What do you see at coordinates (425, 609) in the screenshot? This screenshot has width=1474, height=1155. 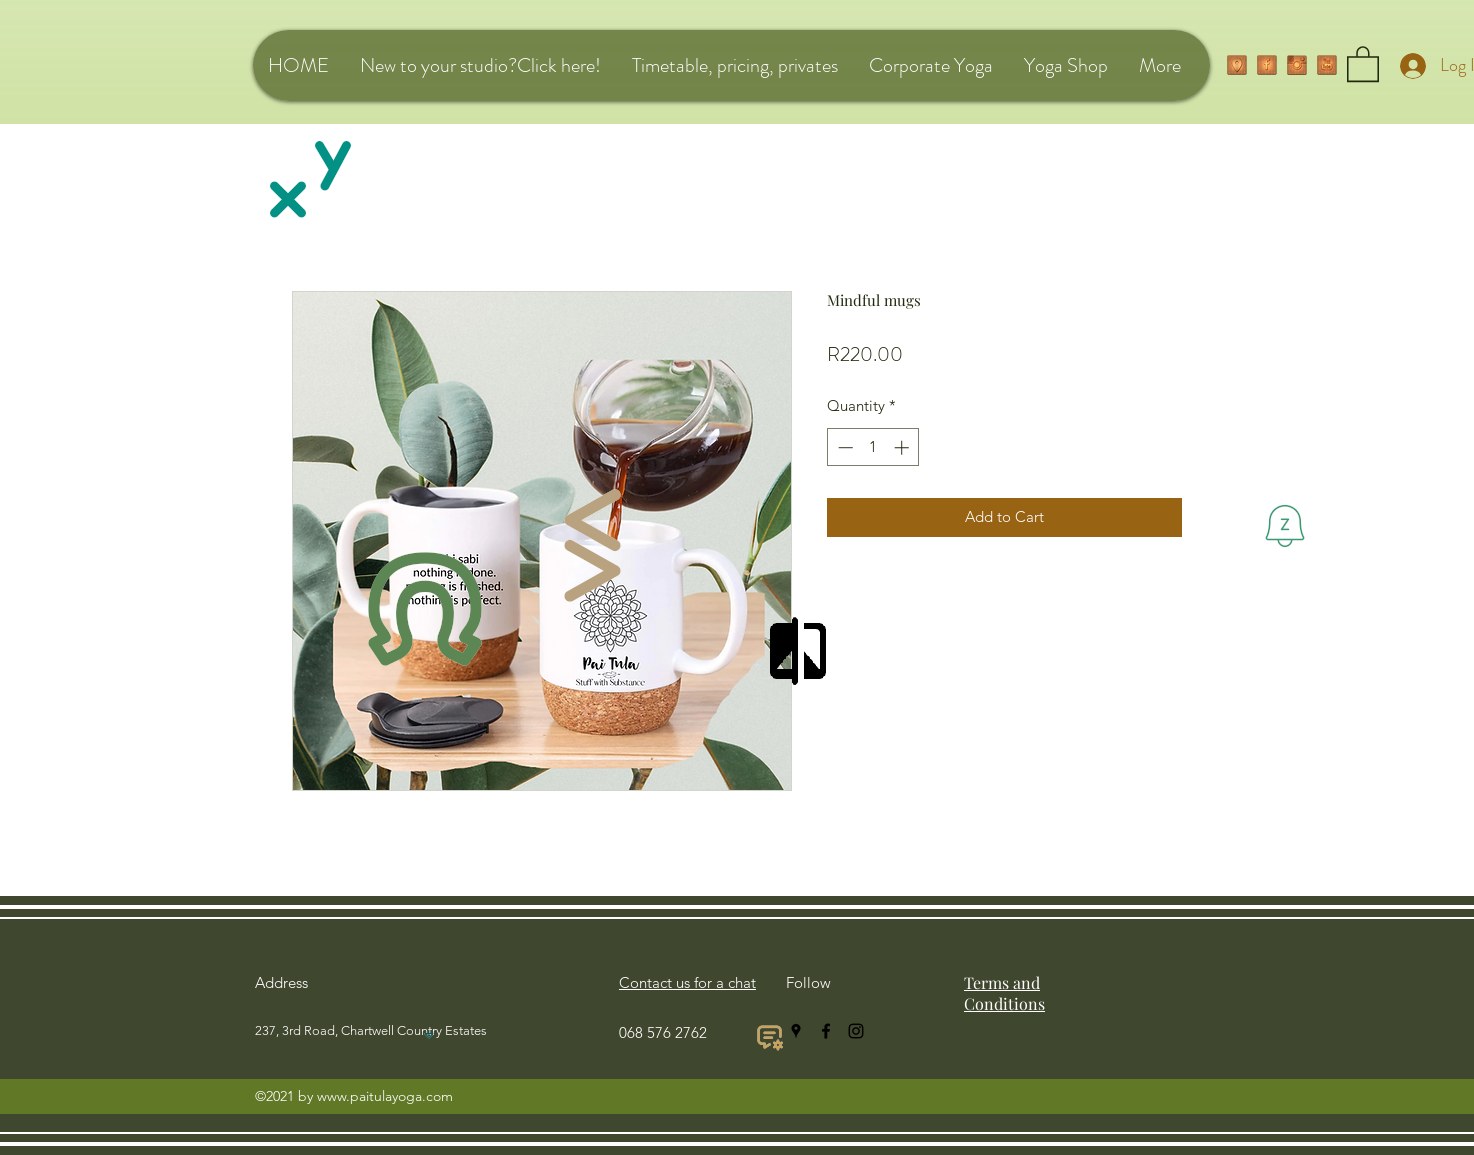 I see `access horse riding or equestrian features` at bounding box center [425, 609].